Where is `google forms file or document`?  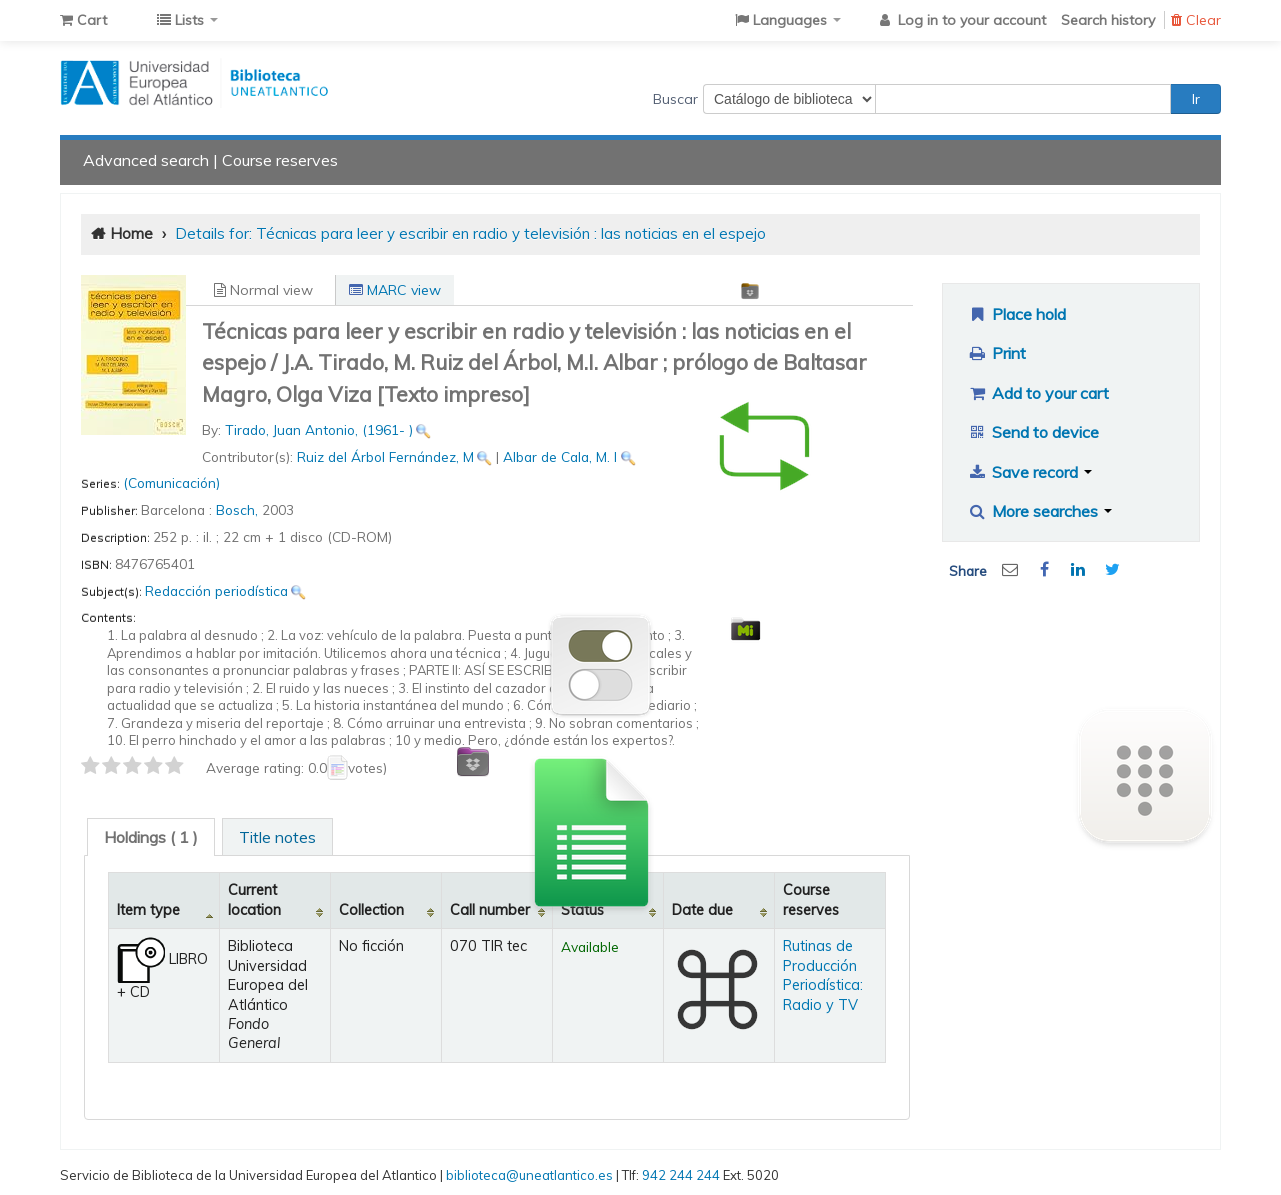 google forms file or document is located at coordinates (591, 835).